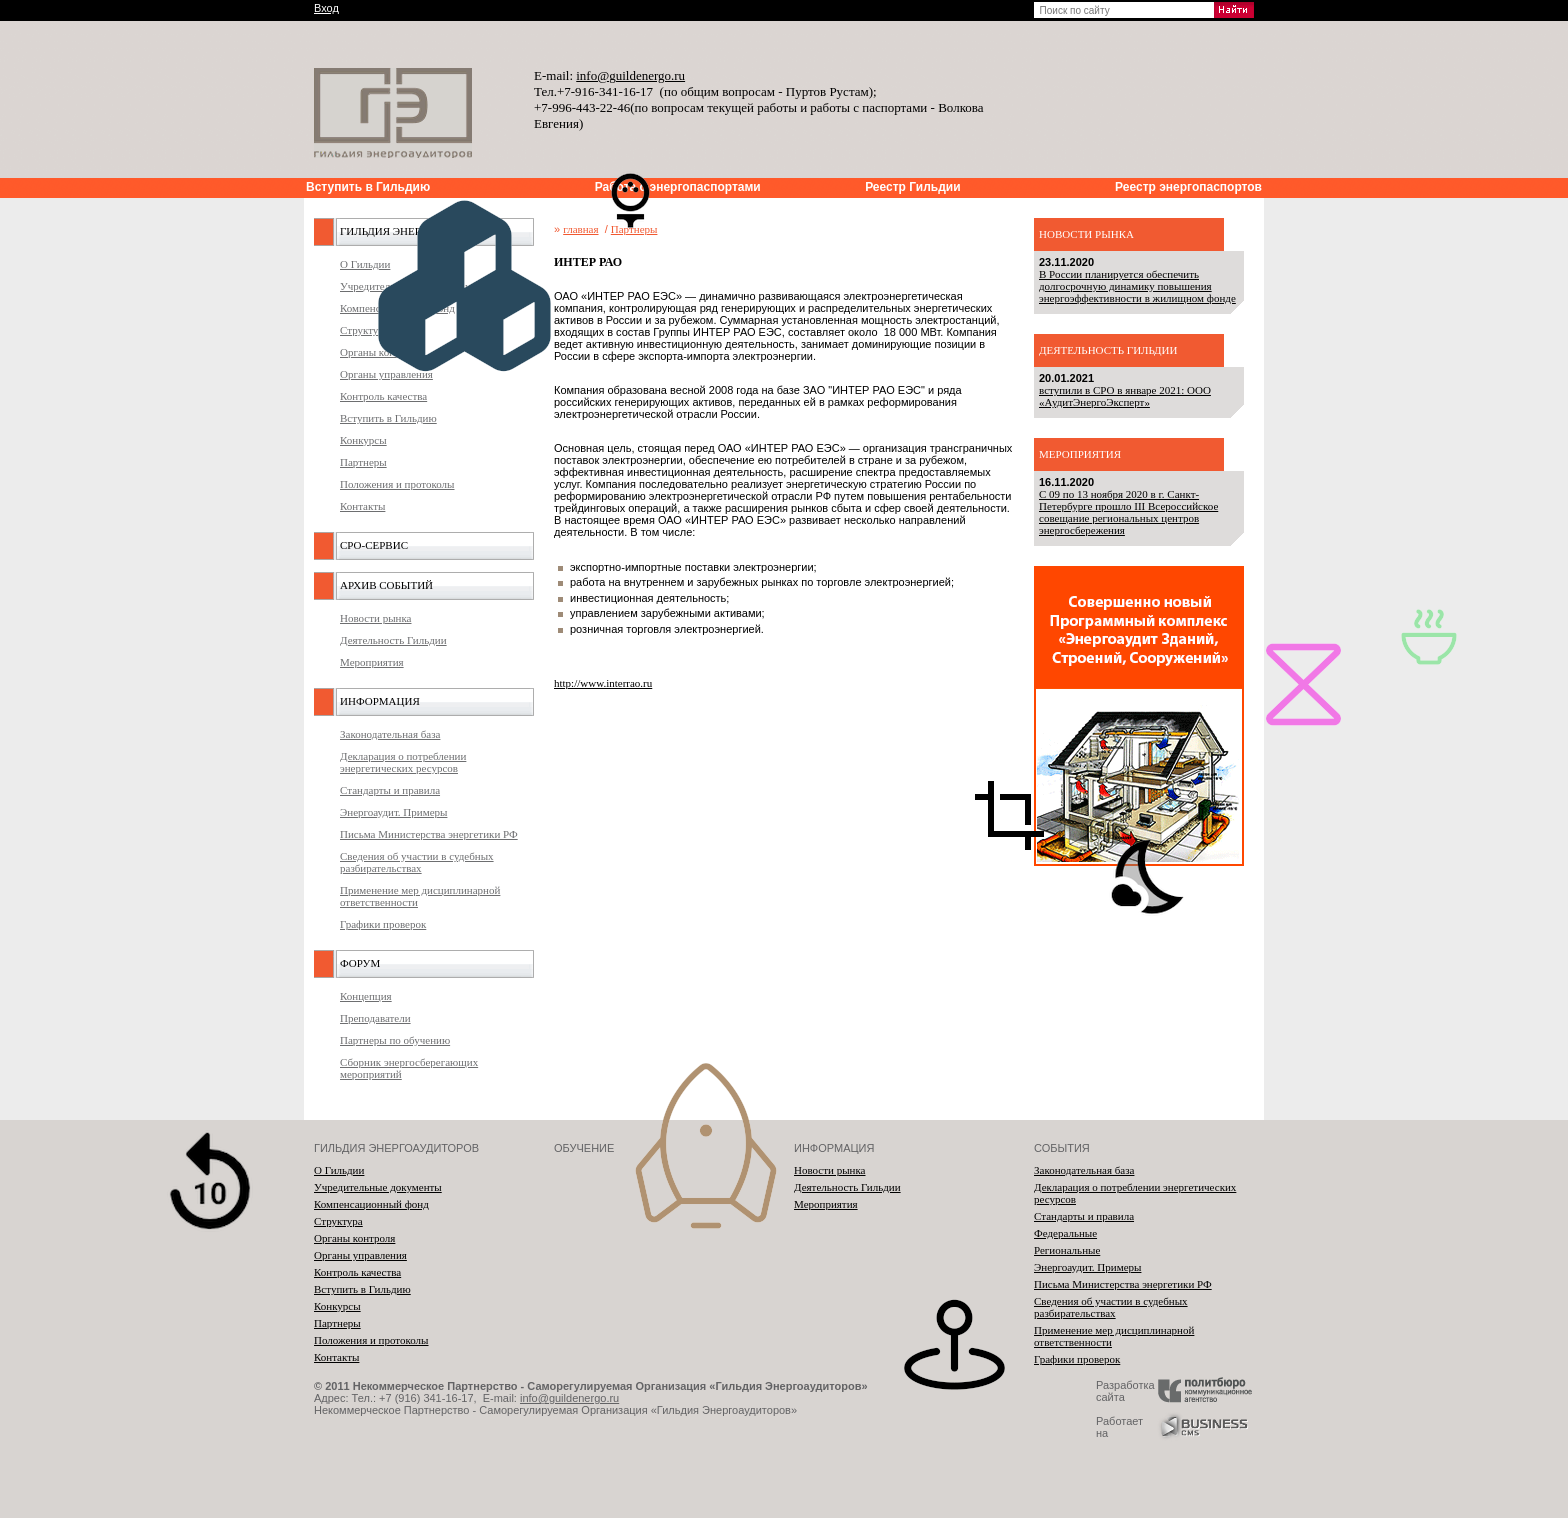 This screenshot has width=1568, height=1518. Describe the element at coordinates (954, 1346) in the screenshot. I see `view location area or radius` at that location.